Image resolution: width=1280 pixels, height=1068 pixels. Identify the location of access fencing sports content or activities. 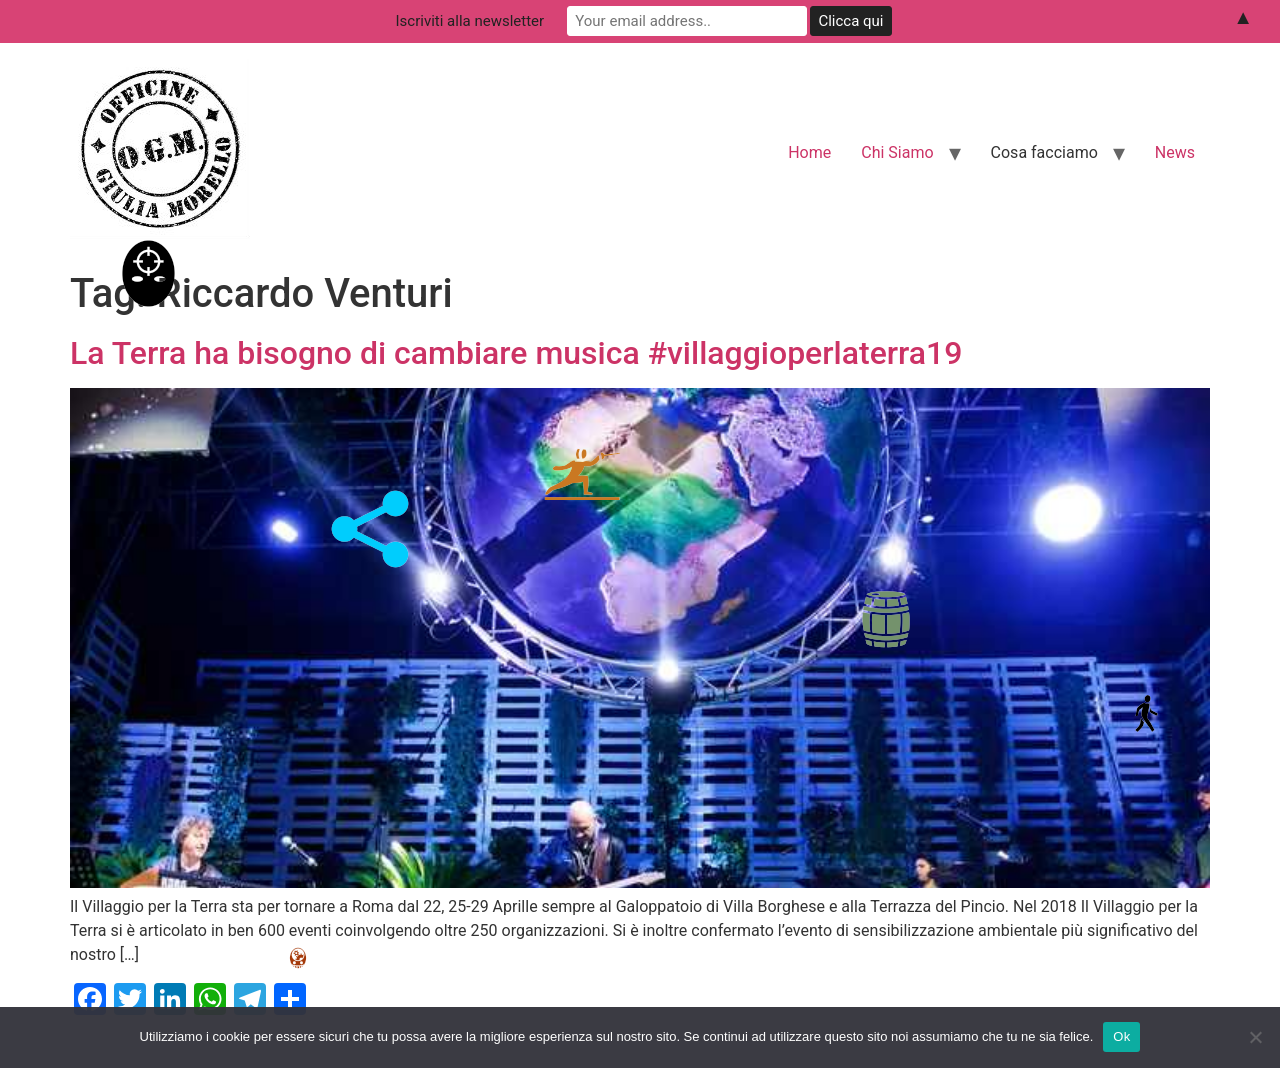
(582, 474).